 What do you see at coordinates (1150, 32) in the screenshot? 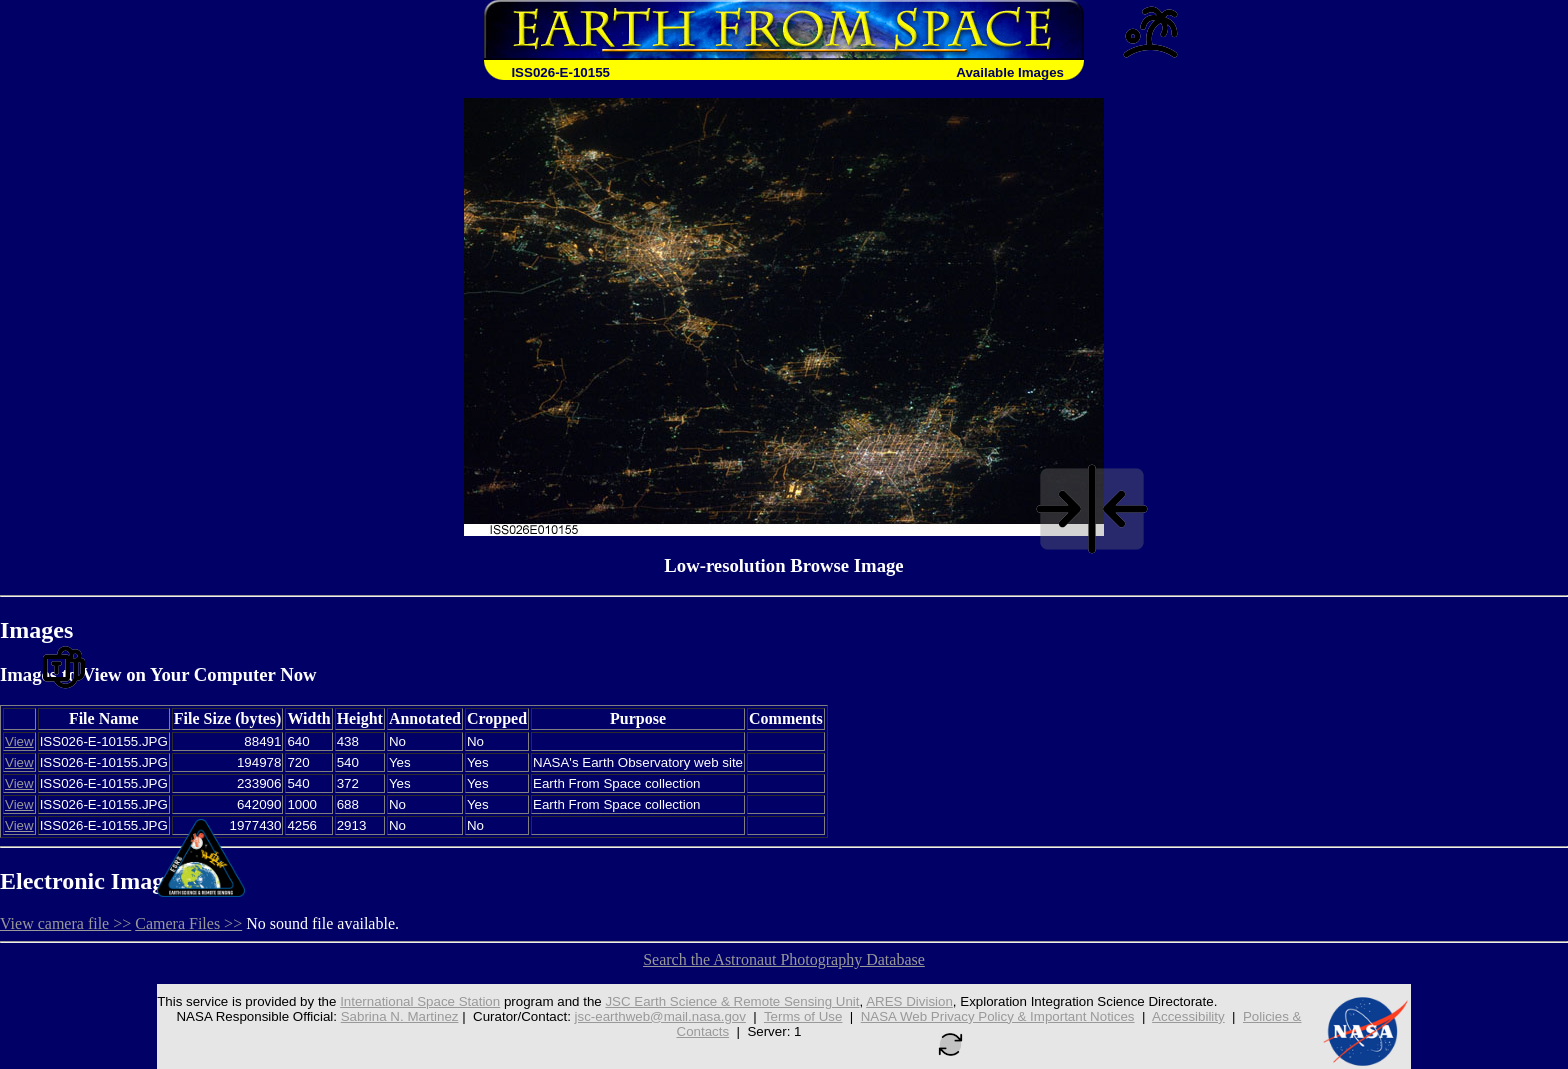
I see `indicates vacation or travel mode` at bounding box center [1150, 32].